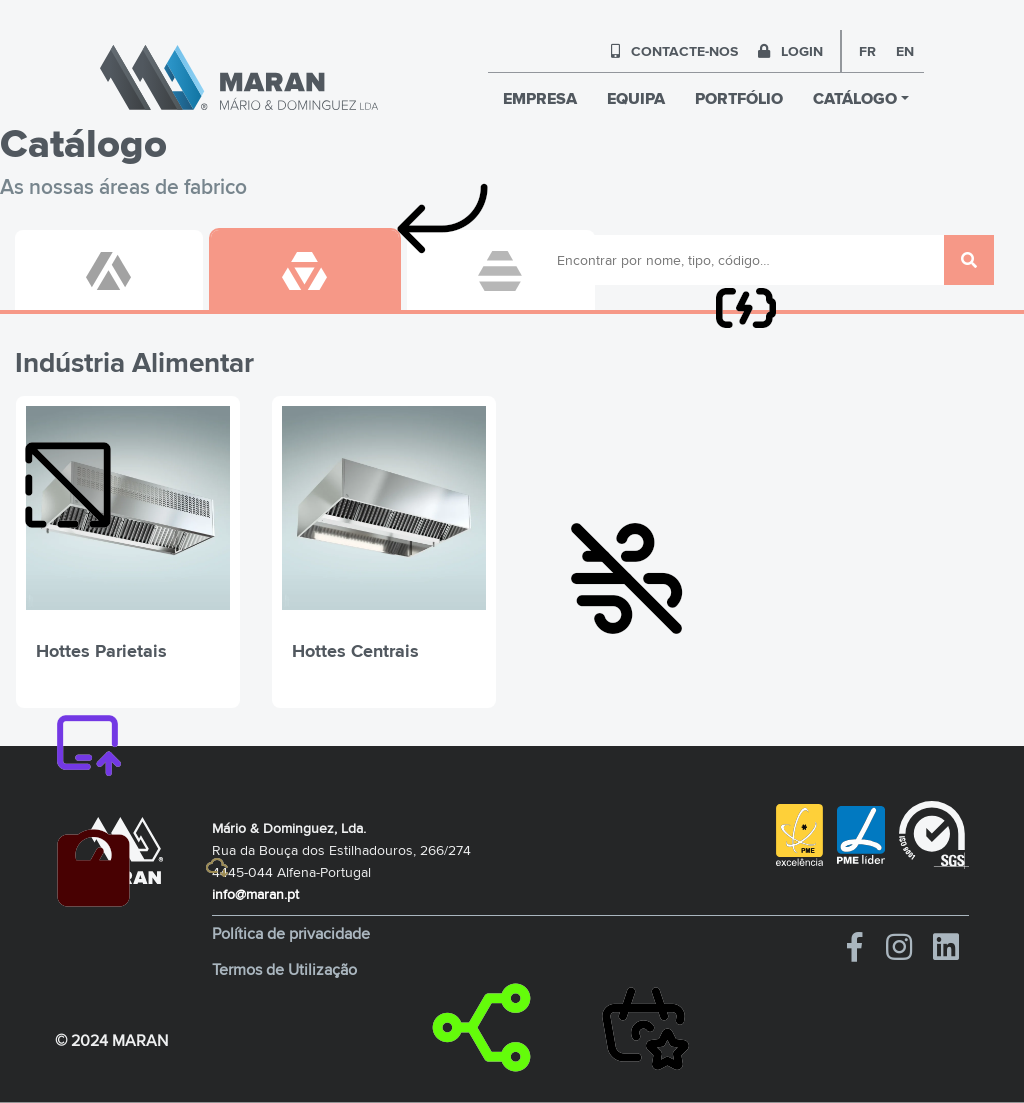 The width and height of the screenshot is (1024, 1103). Describe the element at coordinates (626, 578) in the screenshot. I see `disable wind or fan mode` at that location.